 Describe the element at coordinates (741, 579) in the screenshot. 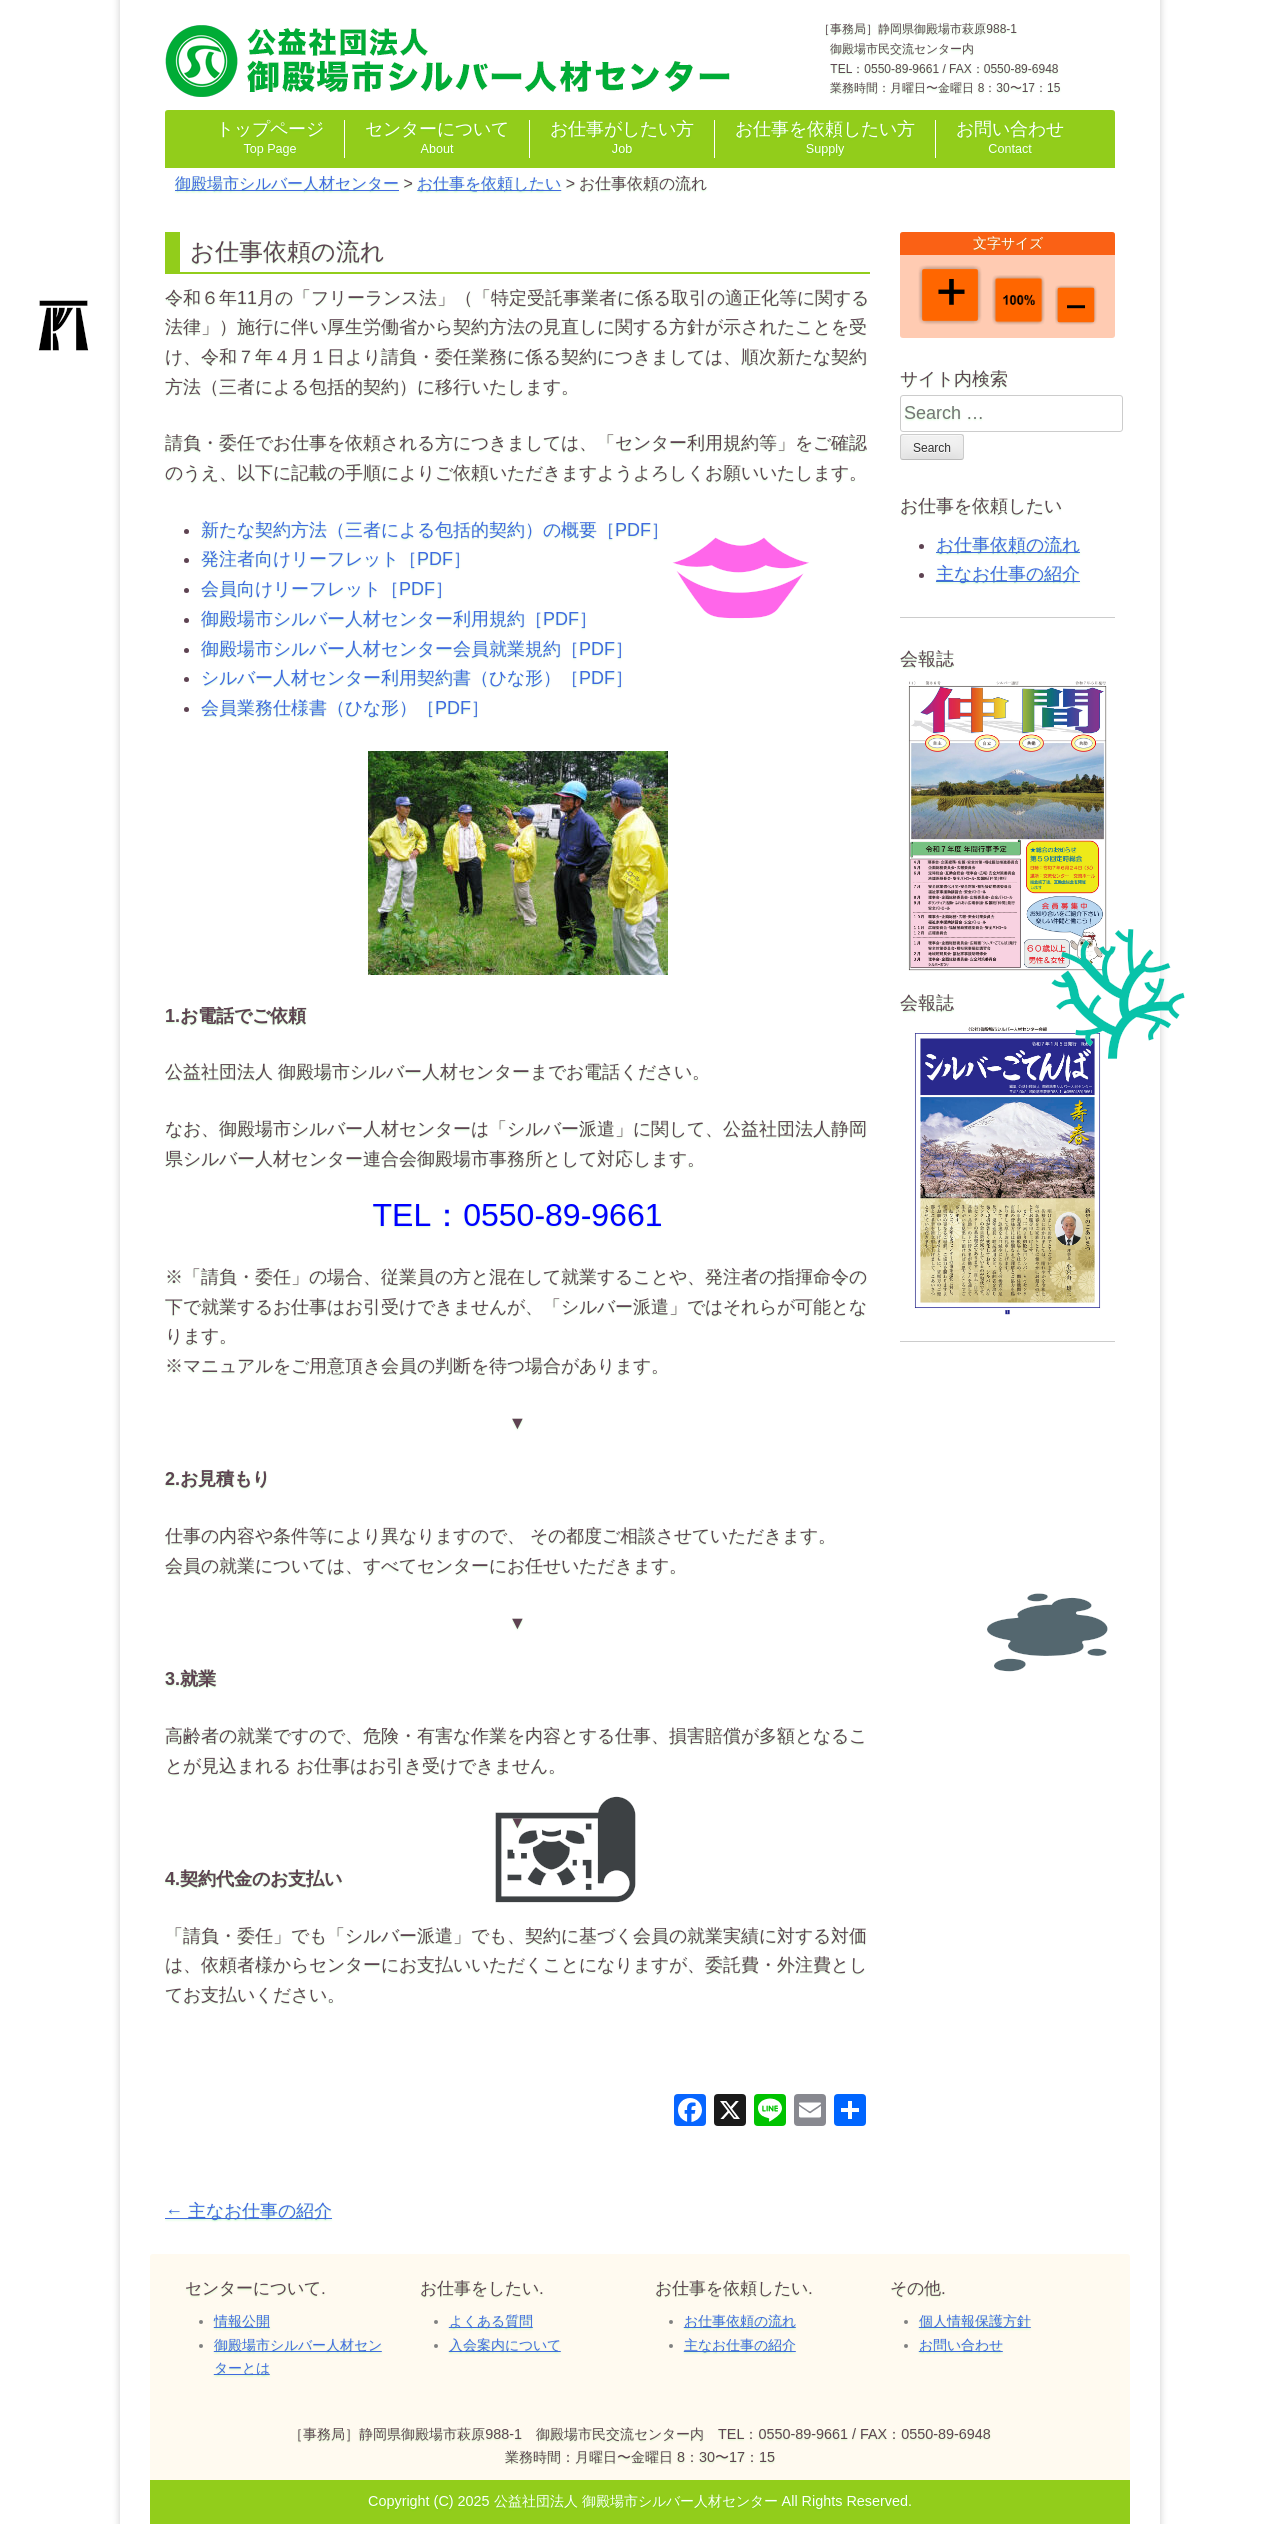

I see `access voice or speech features` at that location.